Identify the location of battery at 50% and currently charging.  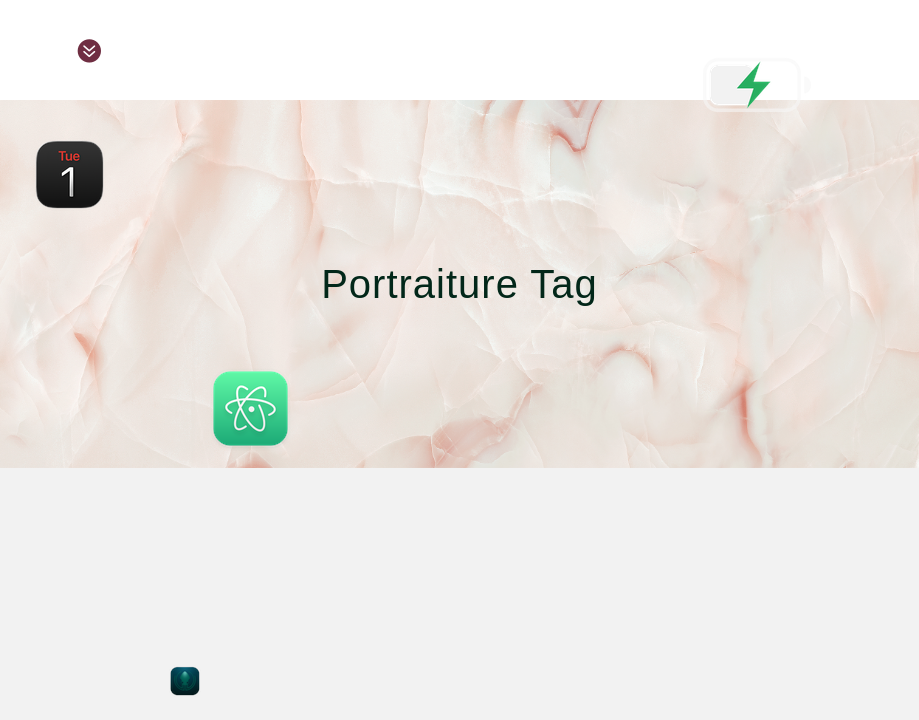
(757, 85).